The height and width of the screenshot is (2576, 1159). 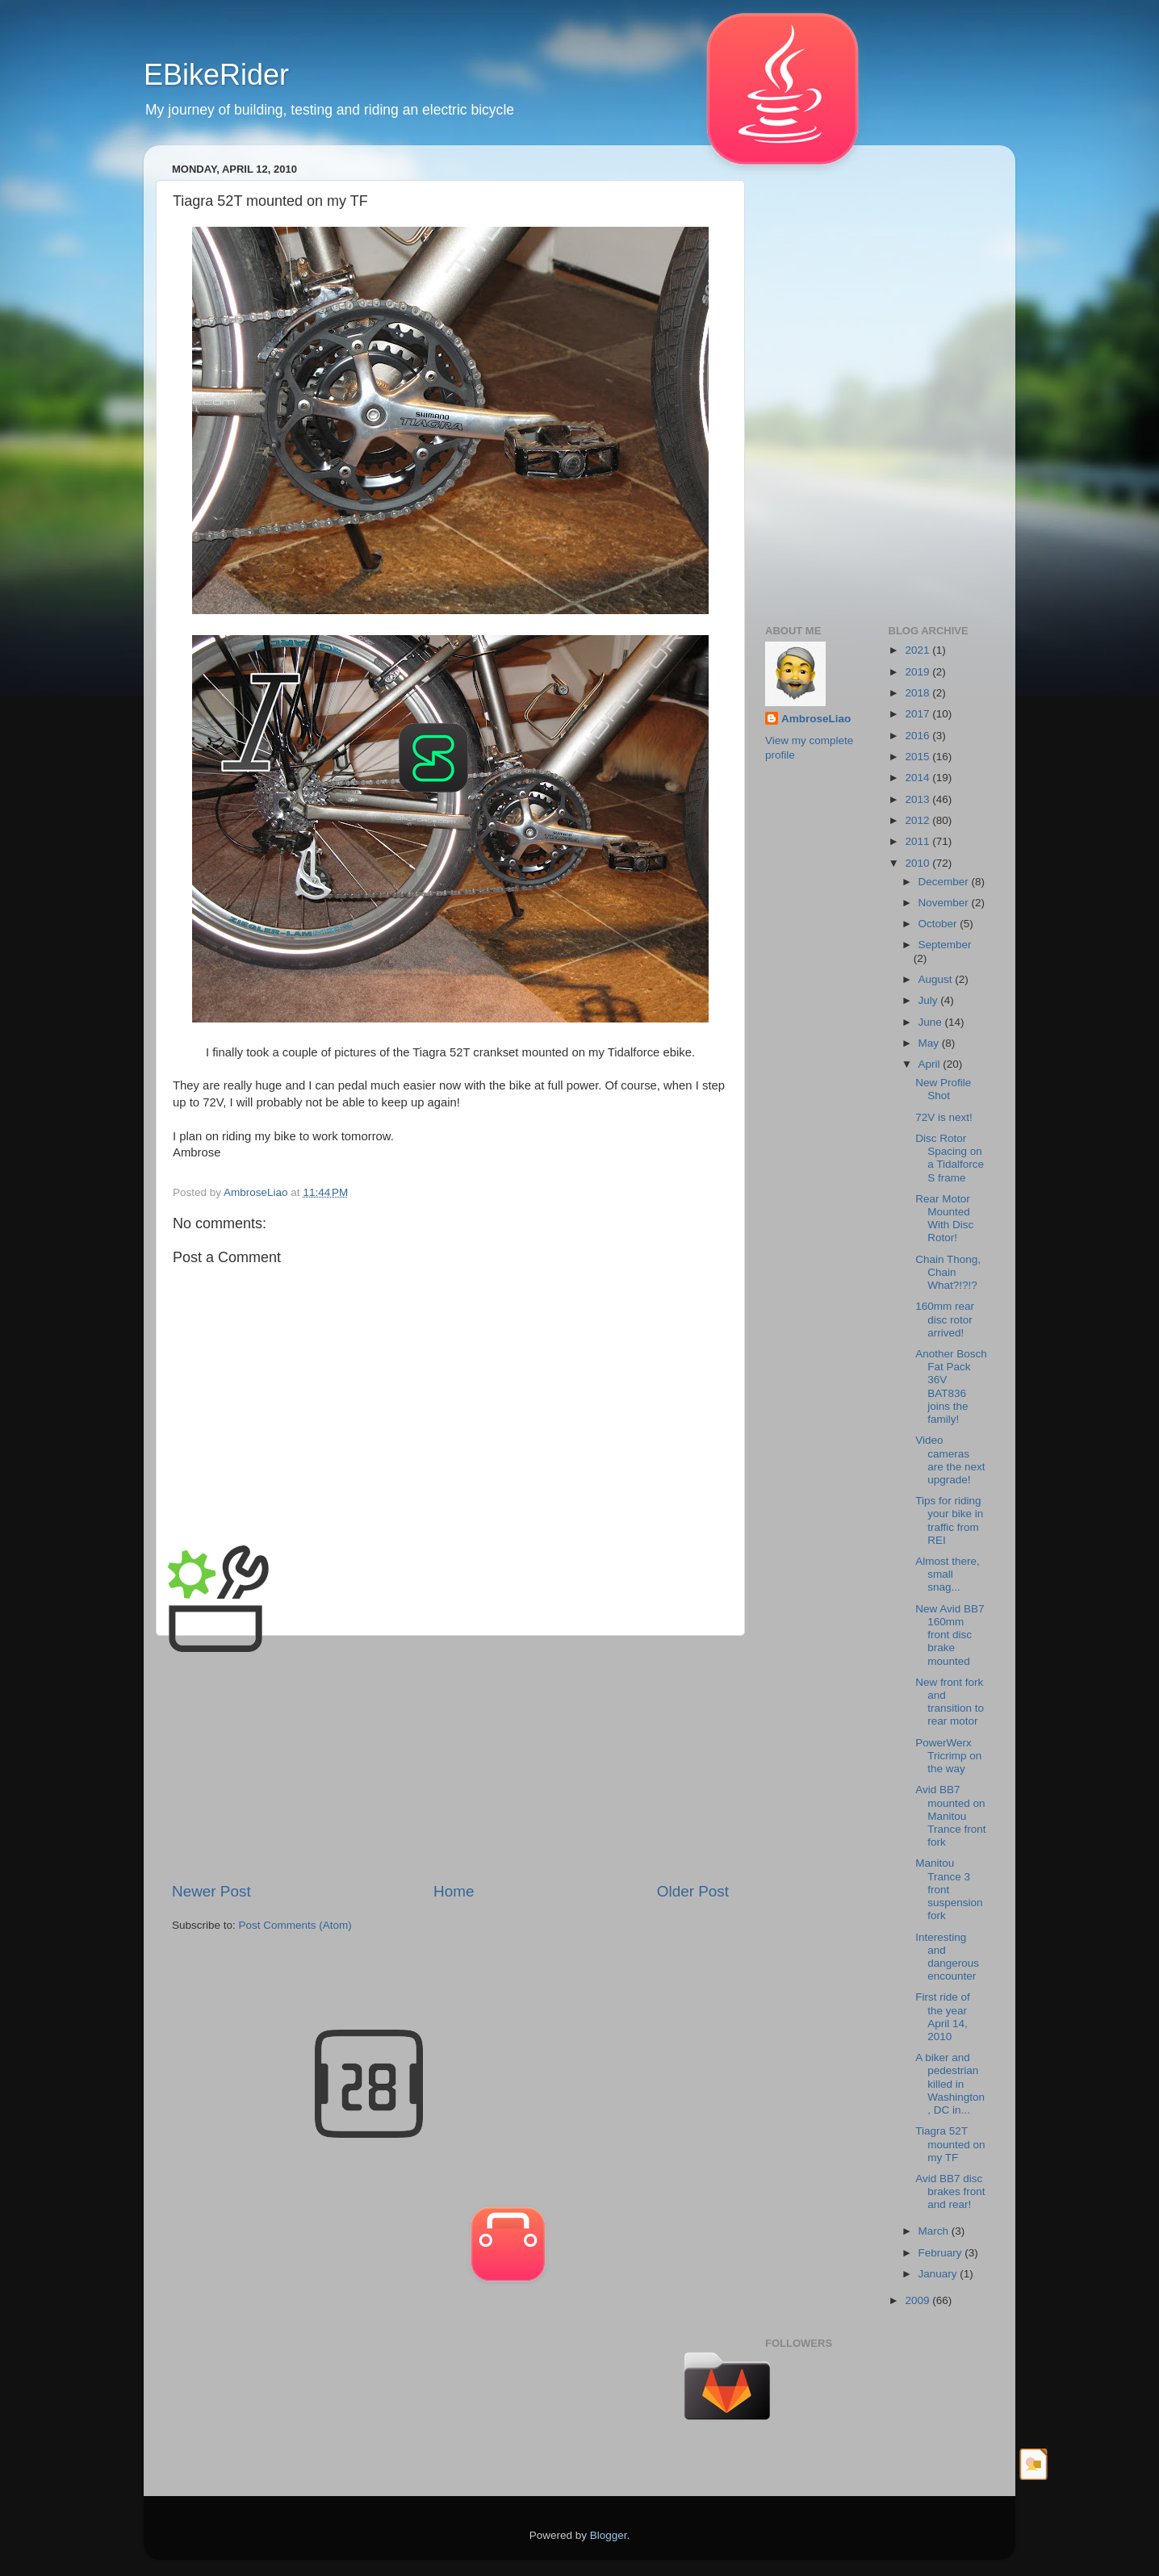 What do you see at coordinates (369, 2084) in the screenshot?
I see `open the calendar app` at bounding box center [369, 2084].